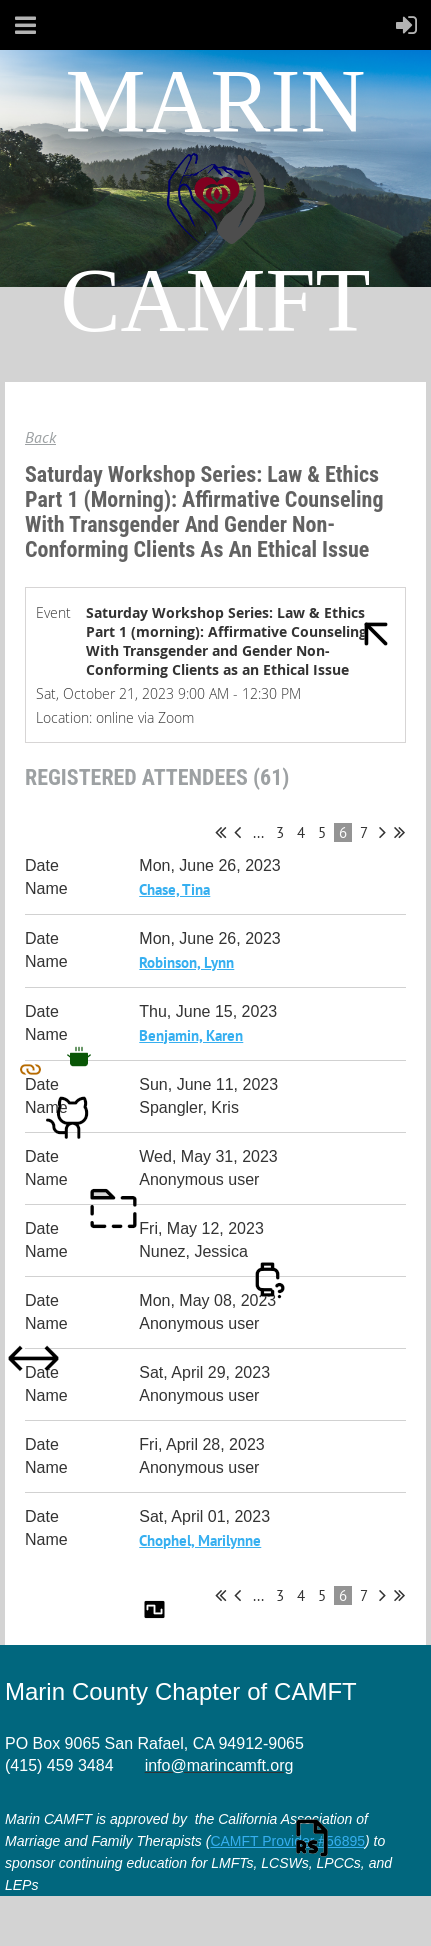 Image resolution: width=431 pixels, height=1946 pixels. What do you see at coordinates (71, 1117) in the screenshot?
I see `view project on github` at bounding box center [71, 1117].